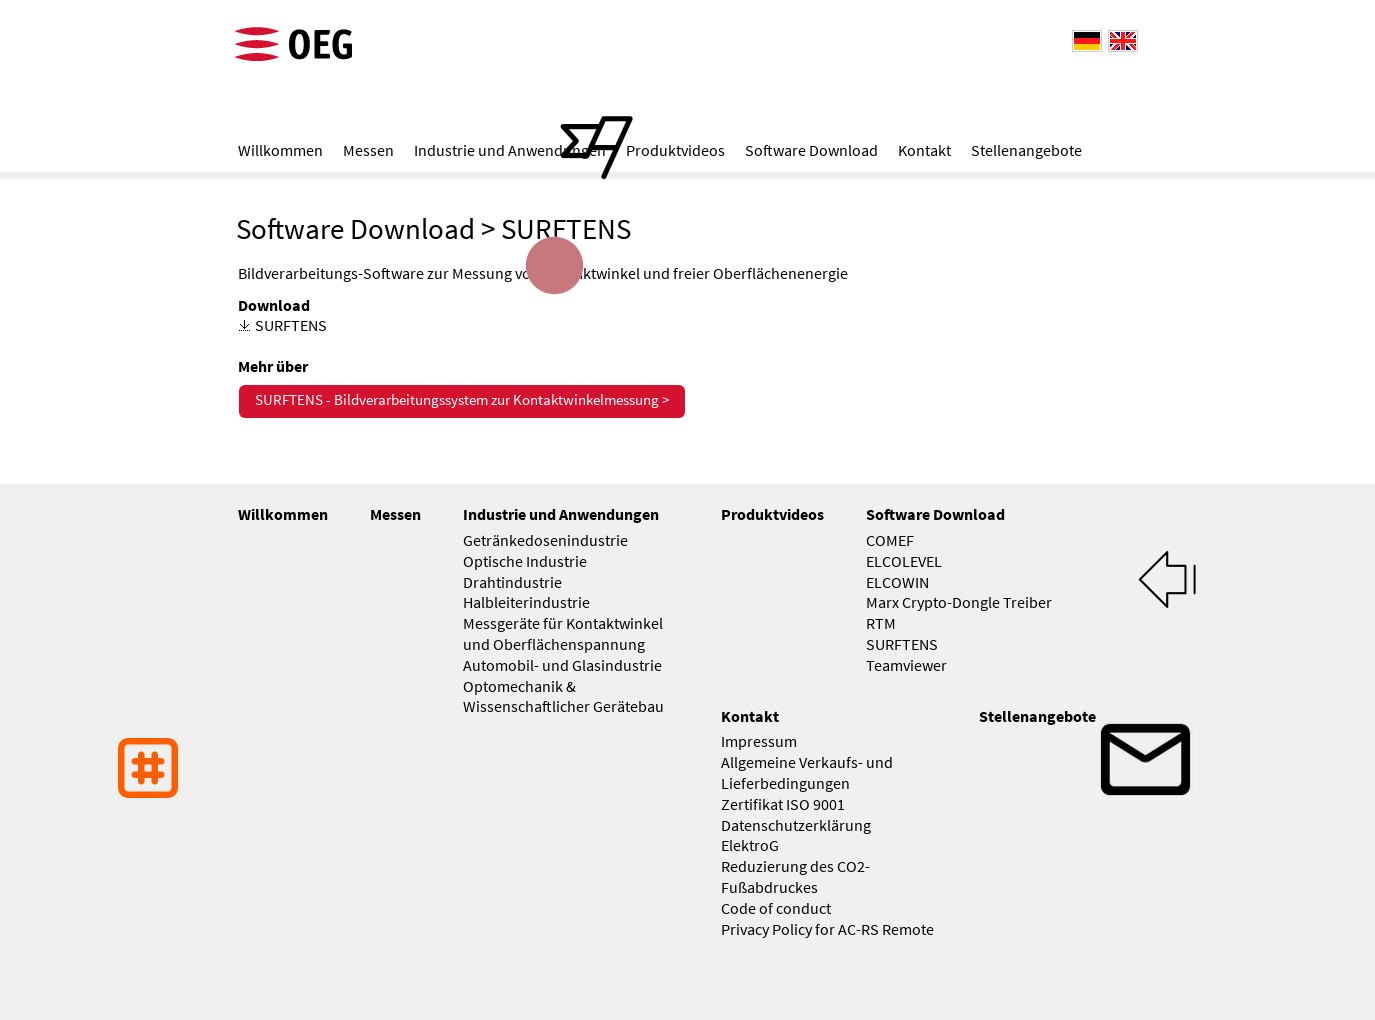  I want to click on open your email inbox, so click(1145, 759).